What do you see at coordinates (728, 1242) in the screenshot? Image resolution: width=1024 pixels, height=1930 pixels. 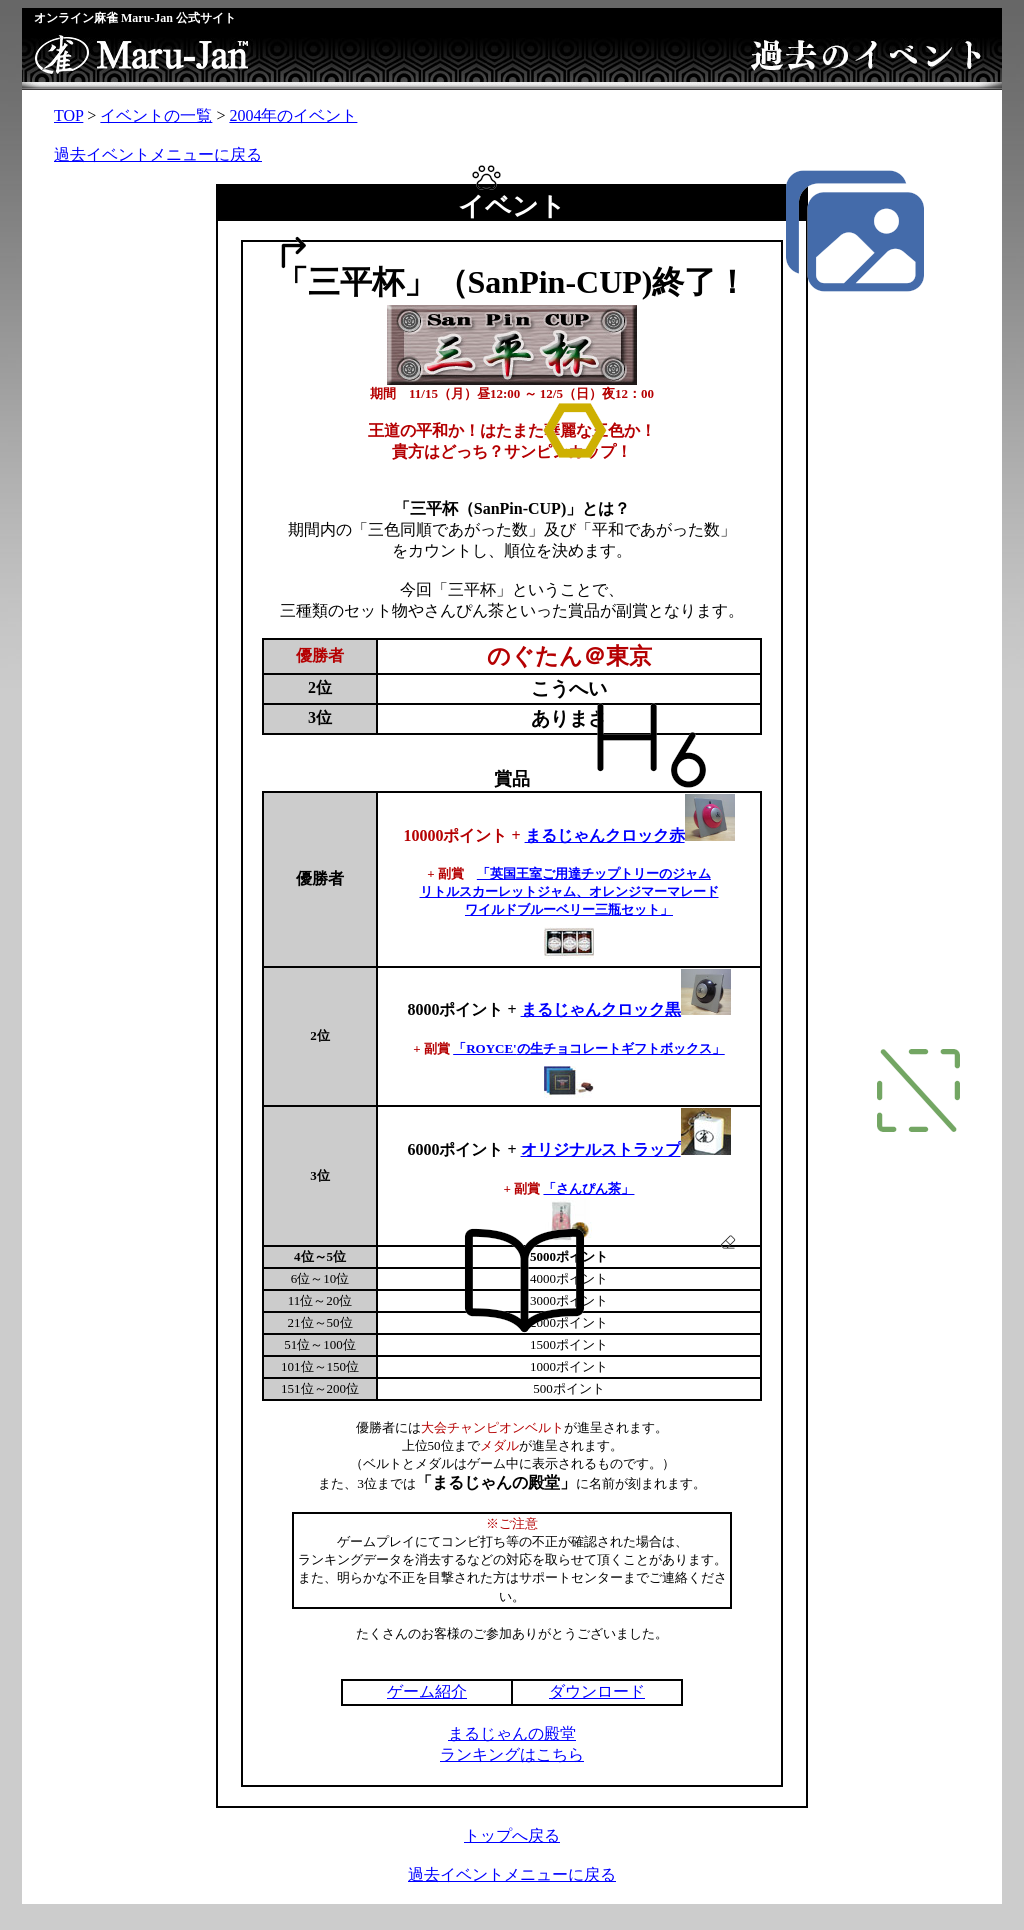 I see `erase or clear content` at bounding box center [728, 1242].